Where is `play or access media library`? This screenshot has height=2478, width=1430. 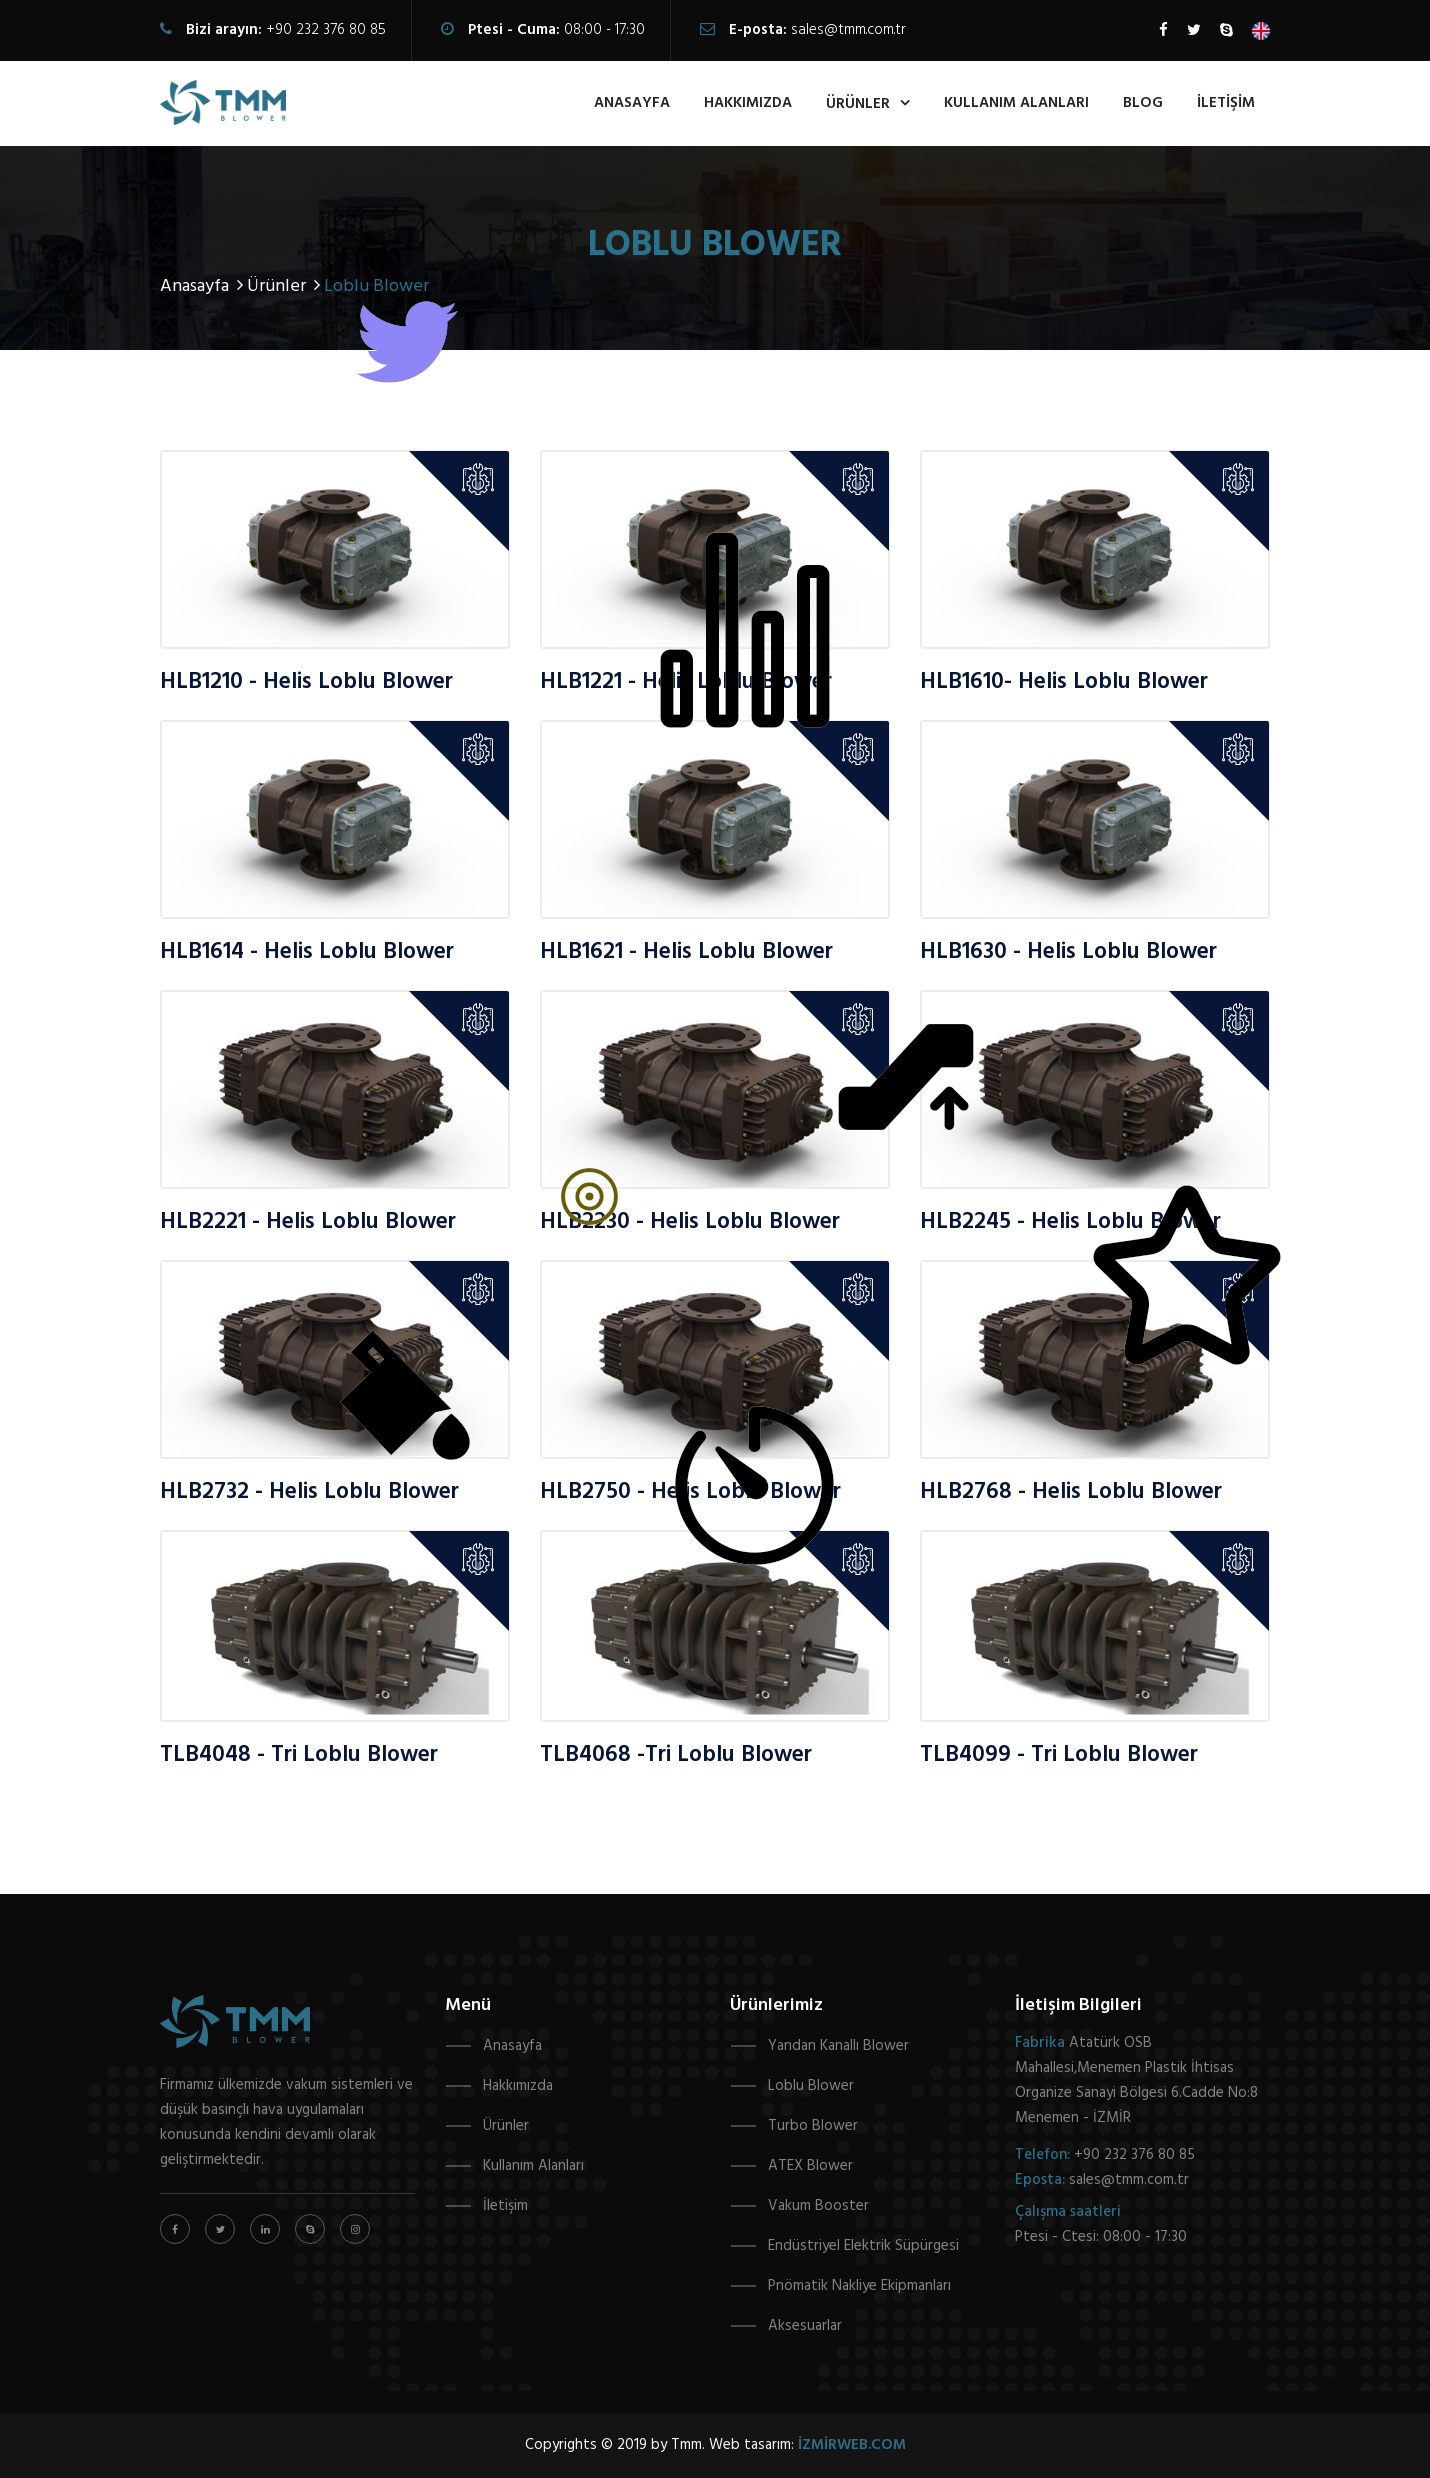
play or access media library is located at coordinates (589, 1196).